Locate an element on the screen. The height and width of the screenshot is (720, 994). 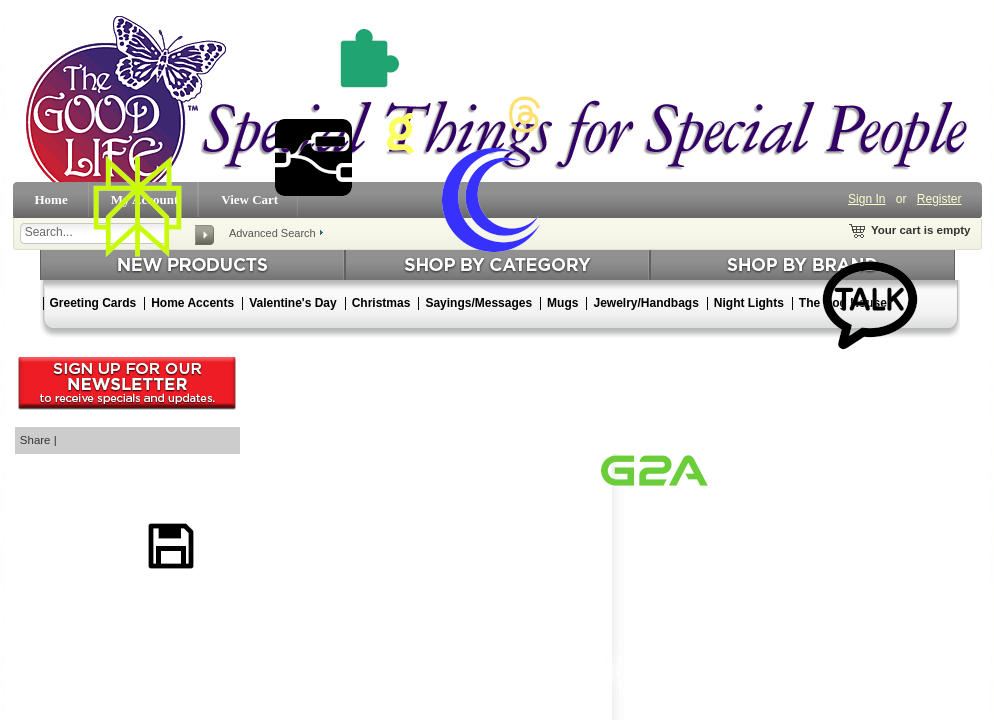
open the Threads app is located at coordinates (524, 114).